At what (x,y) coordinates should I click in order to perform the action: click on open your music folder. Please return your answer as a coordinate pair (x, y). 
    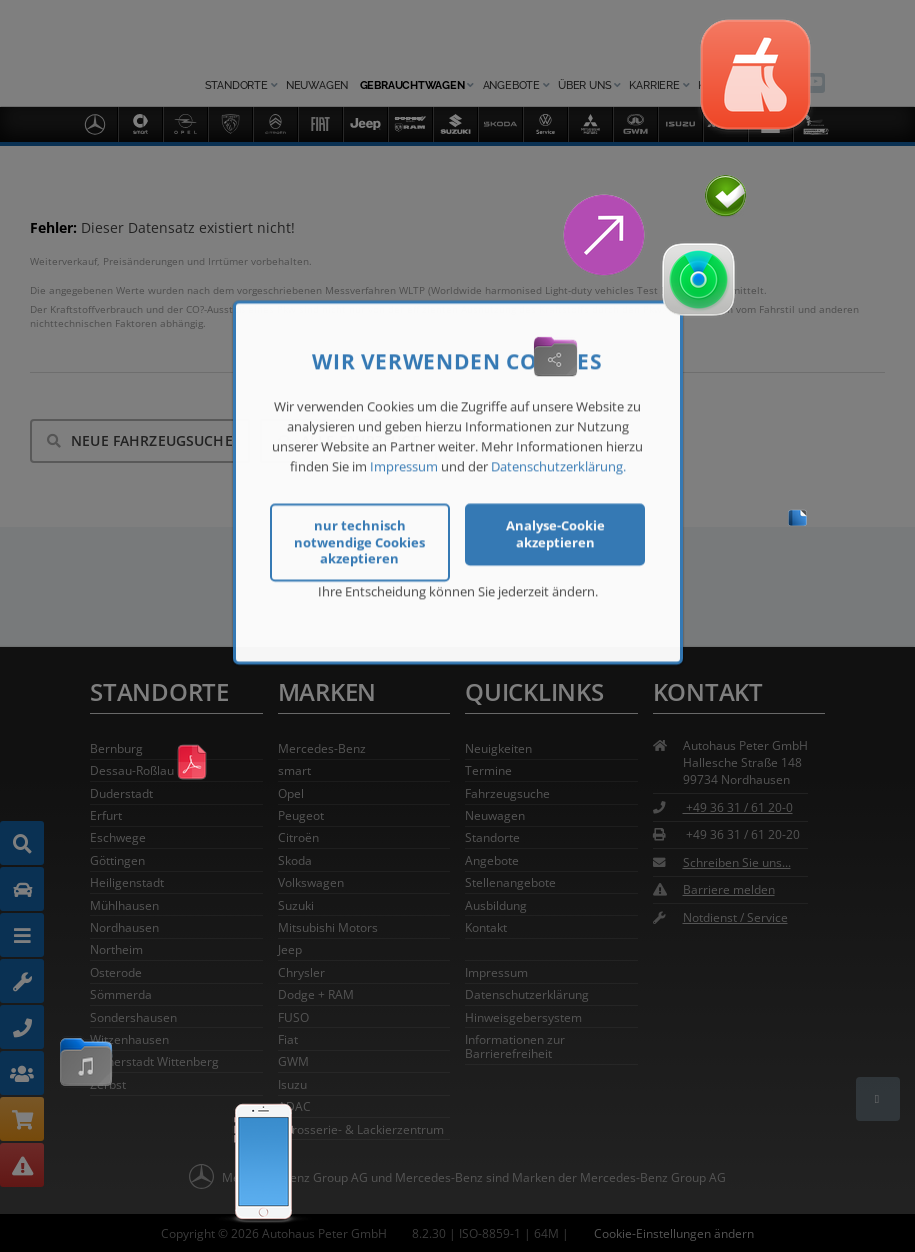
    Looking at the image, I should click on (86, 1062).